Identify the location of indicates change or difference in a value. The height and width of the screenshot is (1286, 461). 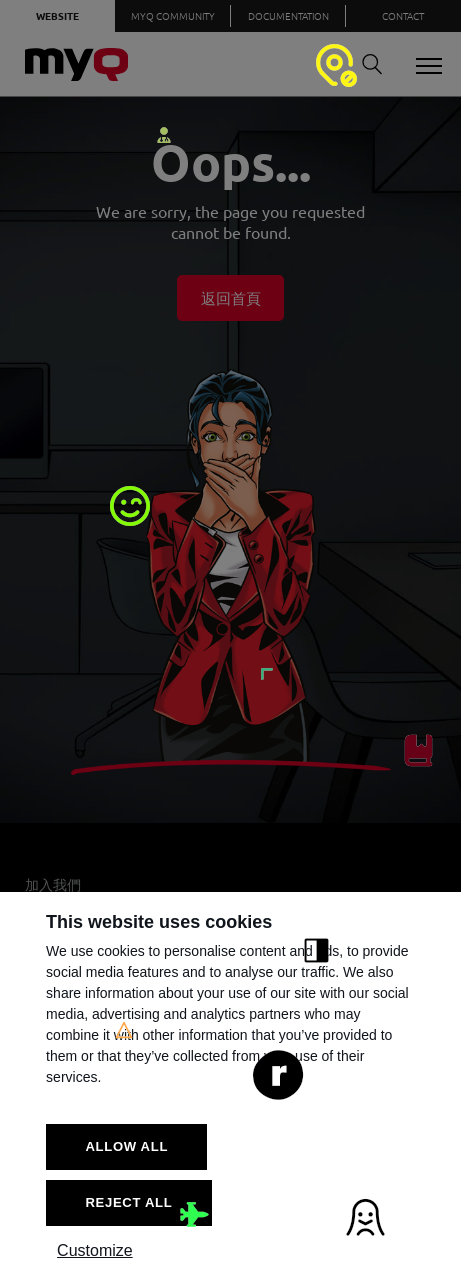
(124, 1030).